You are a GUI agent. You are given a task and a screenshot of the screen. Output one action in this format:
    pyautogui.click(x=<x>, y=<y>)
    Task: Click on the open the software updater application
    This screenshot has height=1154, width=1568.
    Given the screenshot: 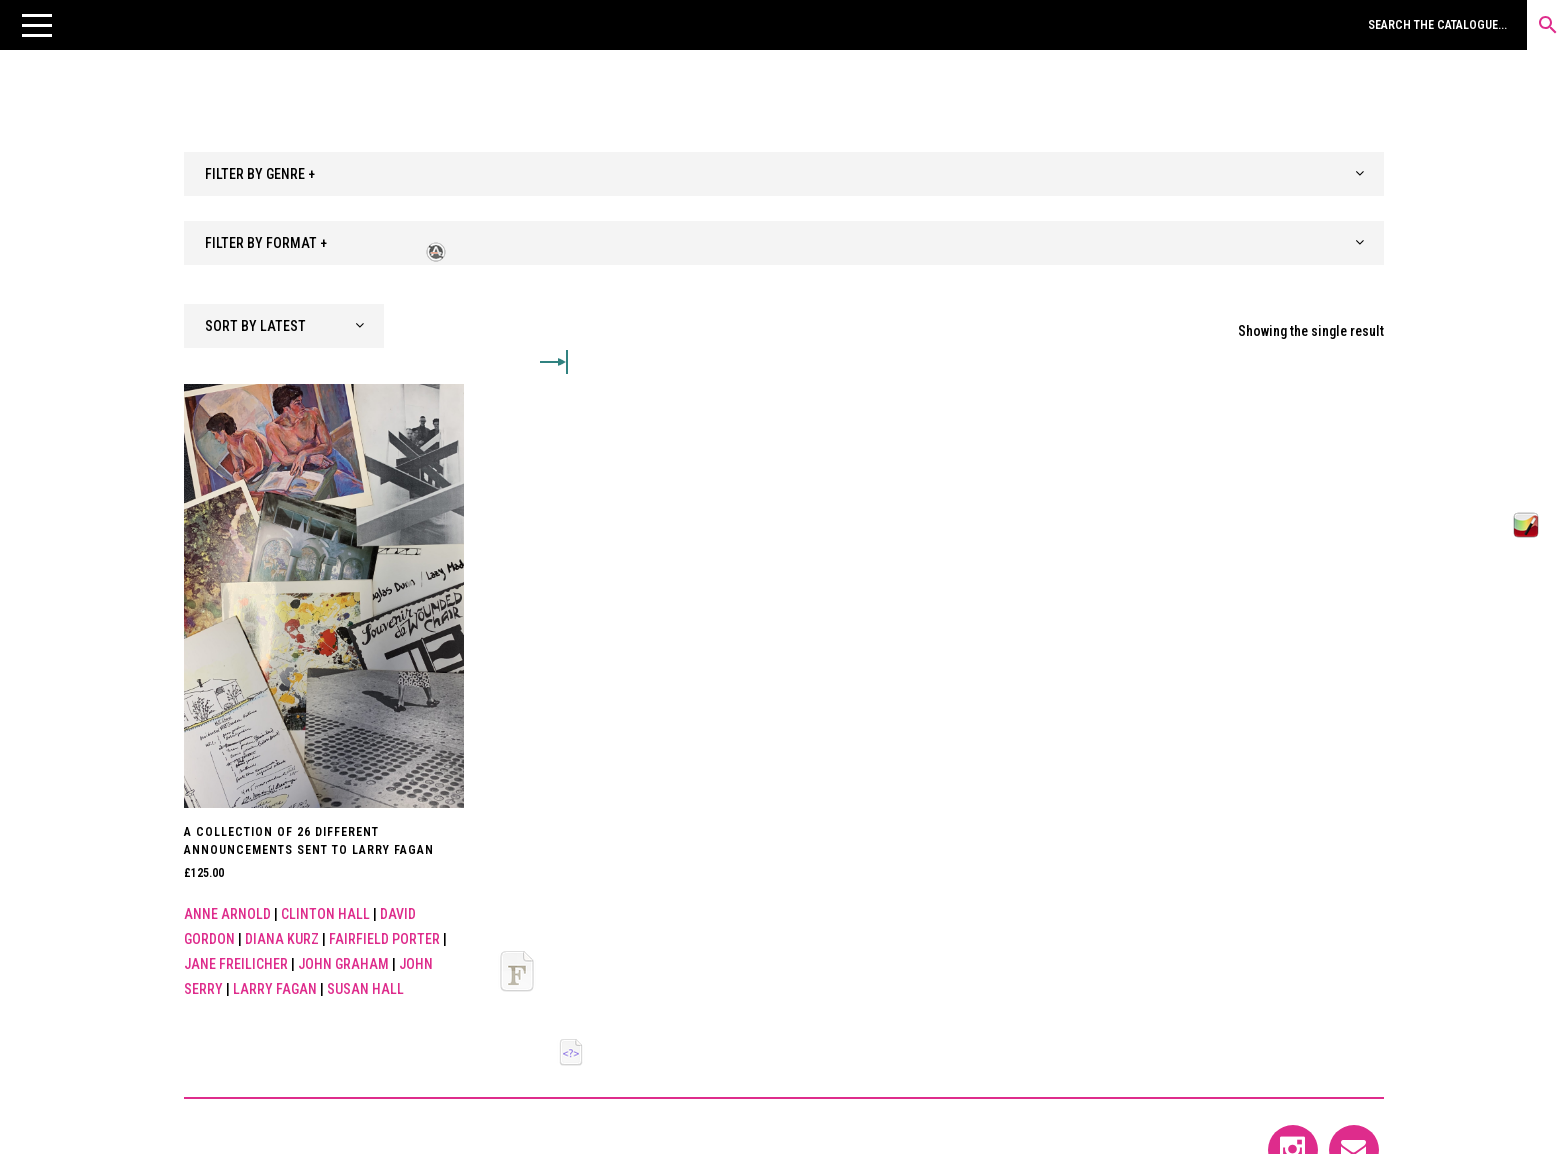 What is the action you would take?
    pyautogui.click(x=436, y=252)
    